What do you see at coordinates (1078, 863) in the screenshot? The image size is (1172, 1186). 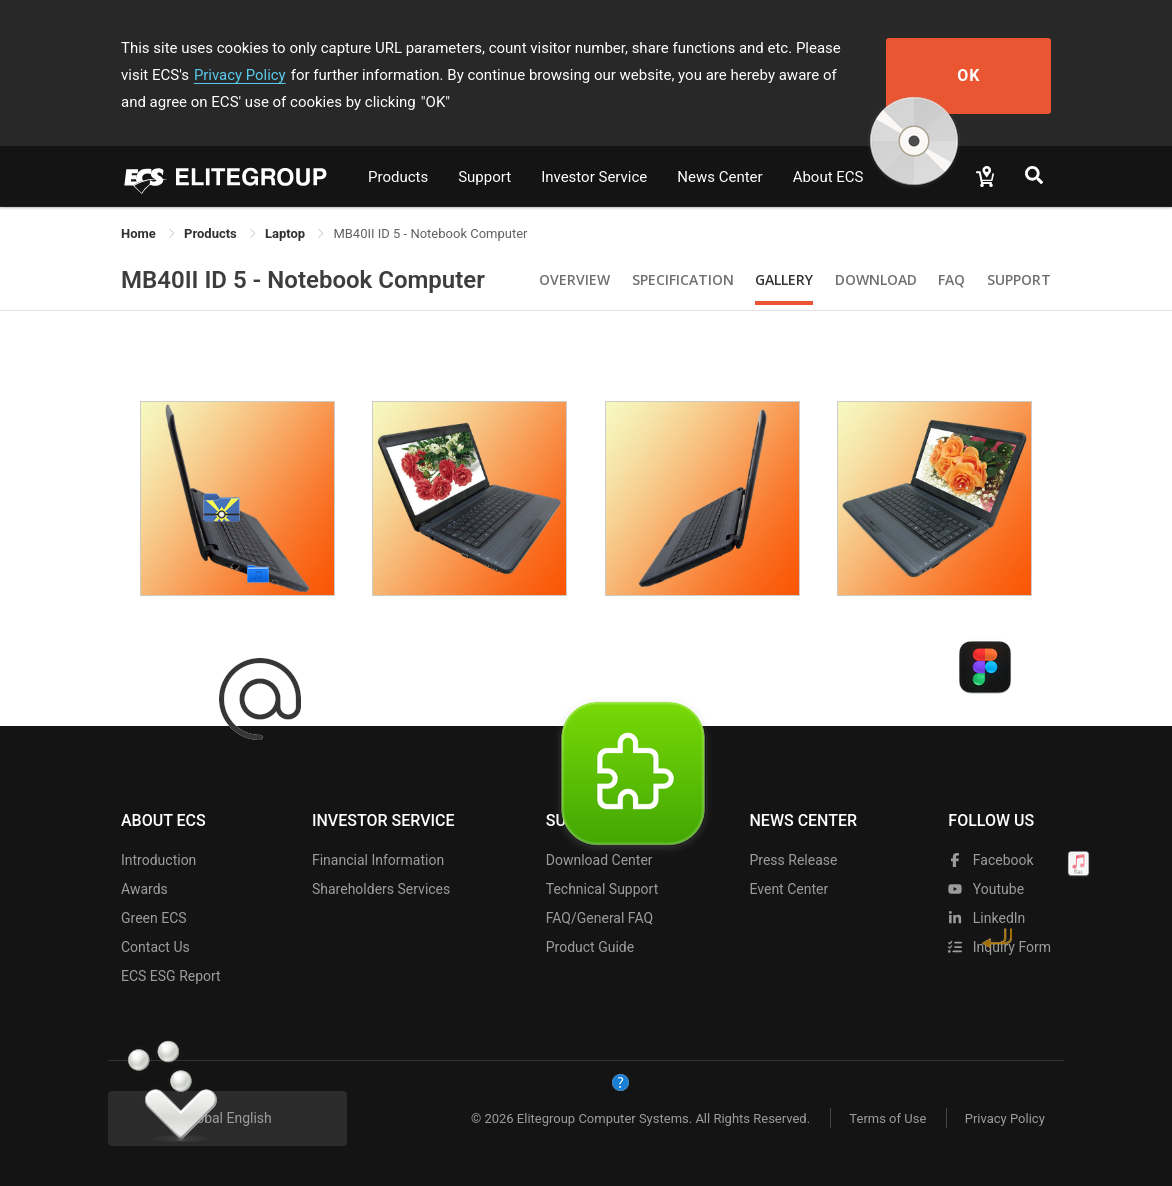 I see `a flac audio file in ogg container format` at bounding box center [1078, 863].